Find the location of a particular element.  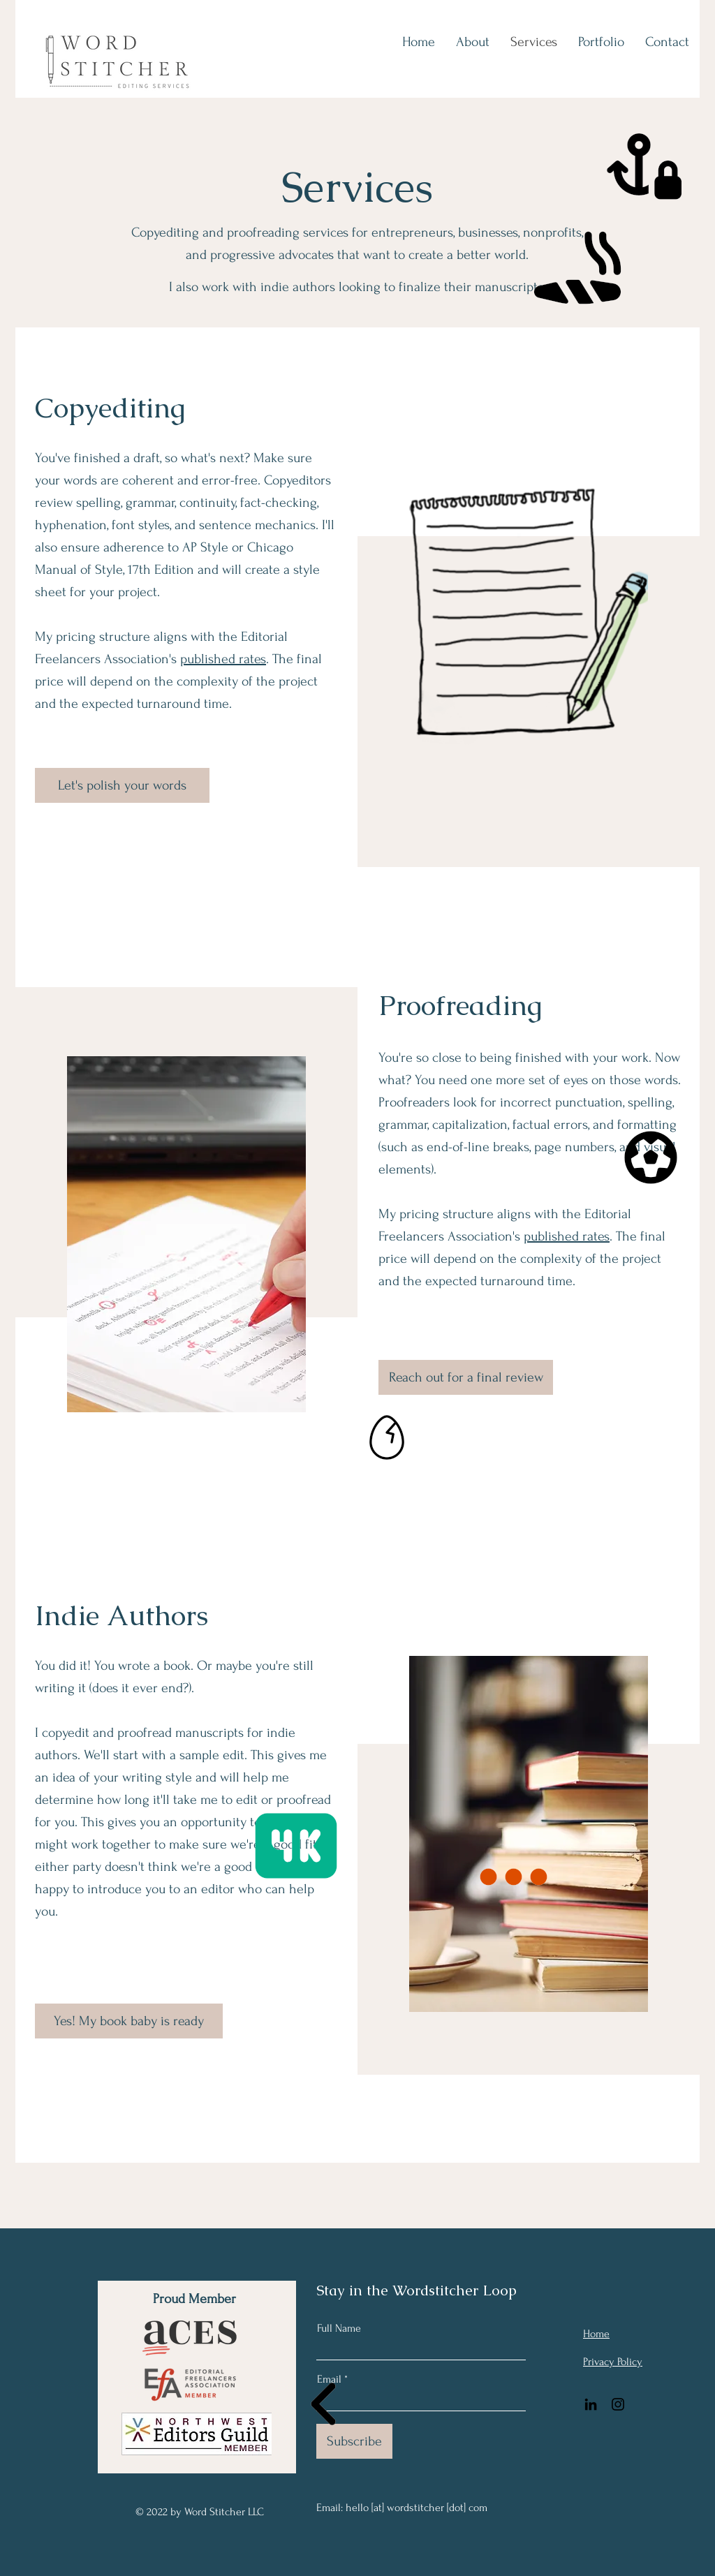

indicates cannabis or smoking-related content is located at coordinates (577, 270).